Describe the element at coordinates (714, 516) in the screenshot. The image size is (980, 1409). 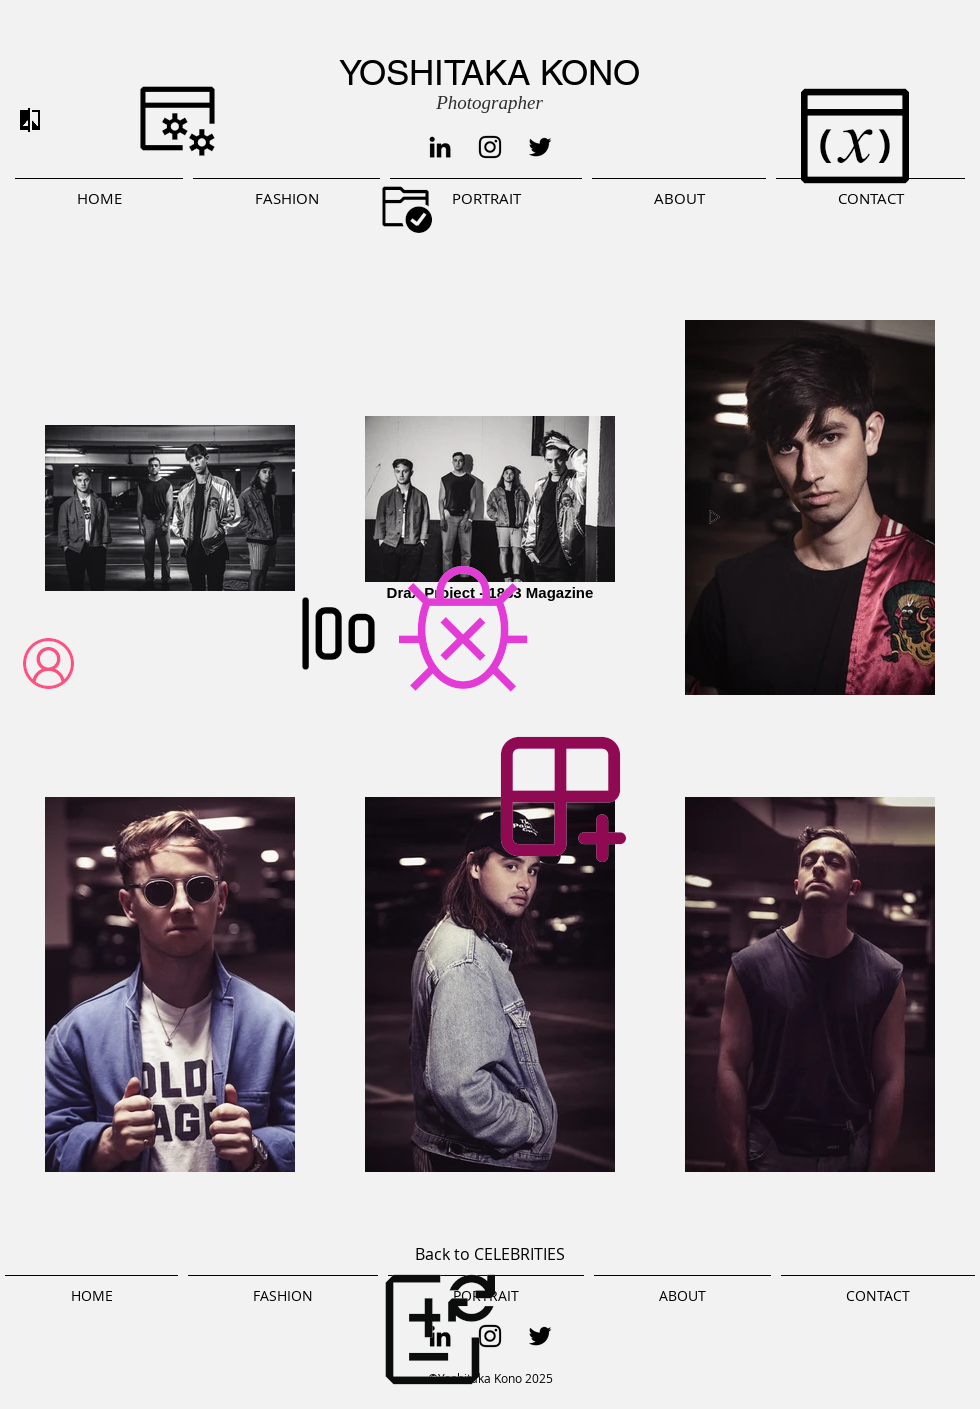
I see `start or resume playback` at that location.